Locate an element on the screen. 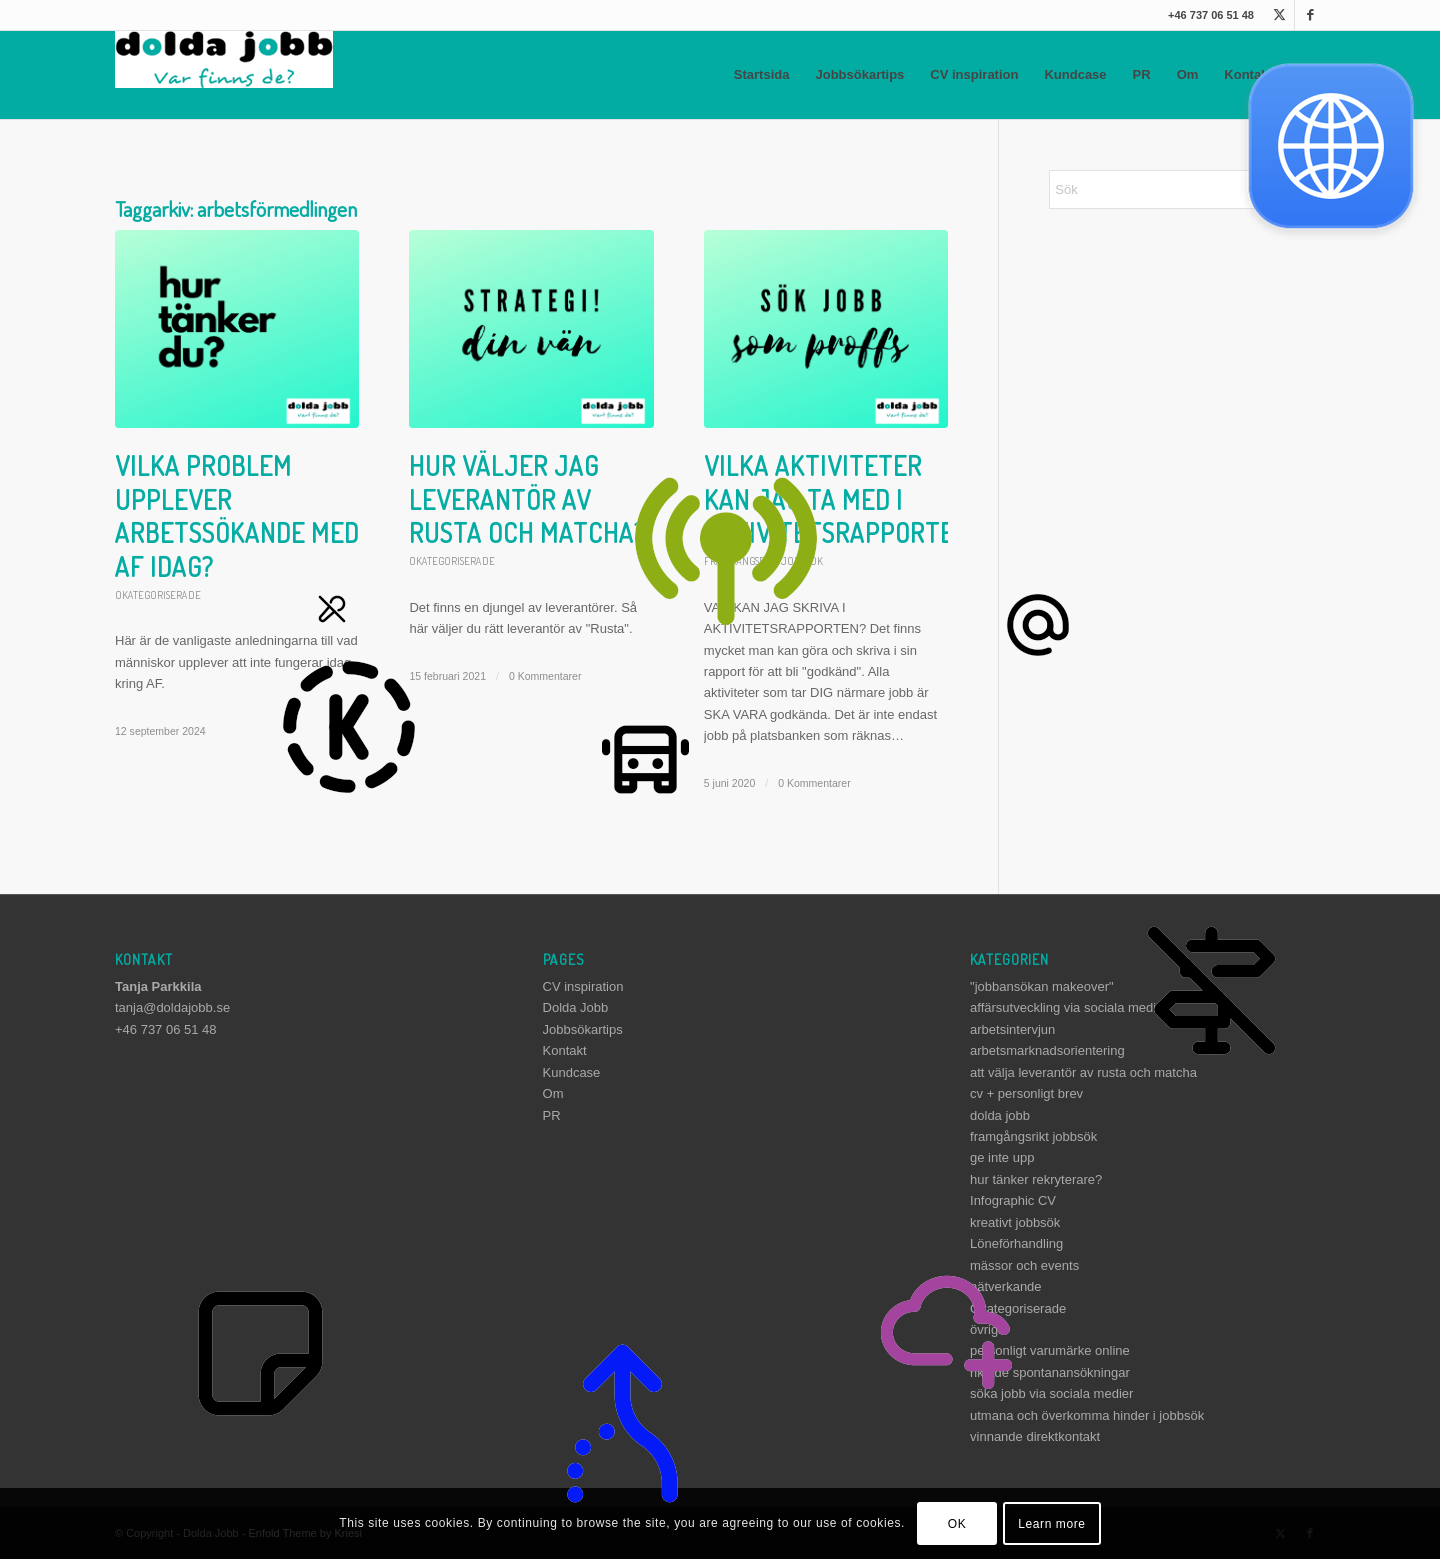  directions or navigation unavailable is located at coordinates (1211, 990).